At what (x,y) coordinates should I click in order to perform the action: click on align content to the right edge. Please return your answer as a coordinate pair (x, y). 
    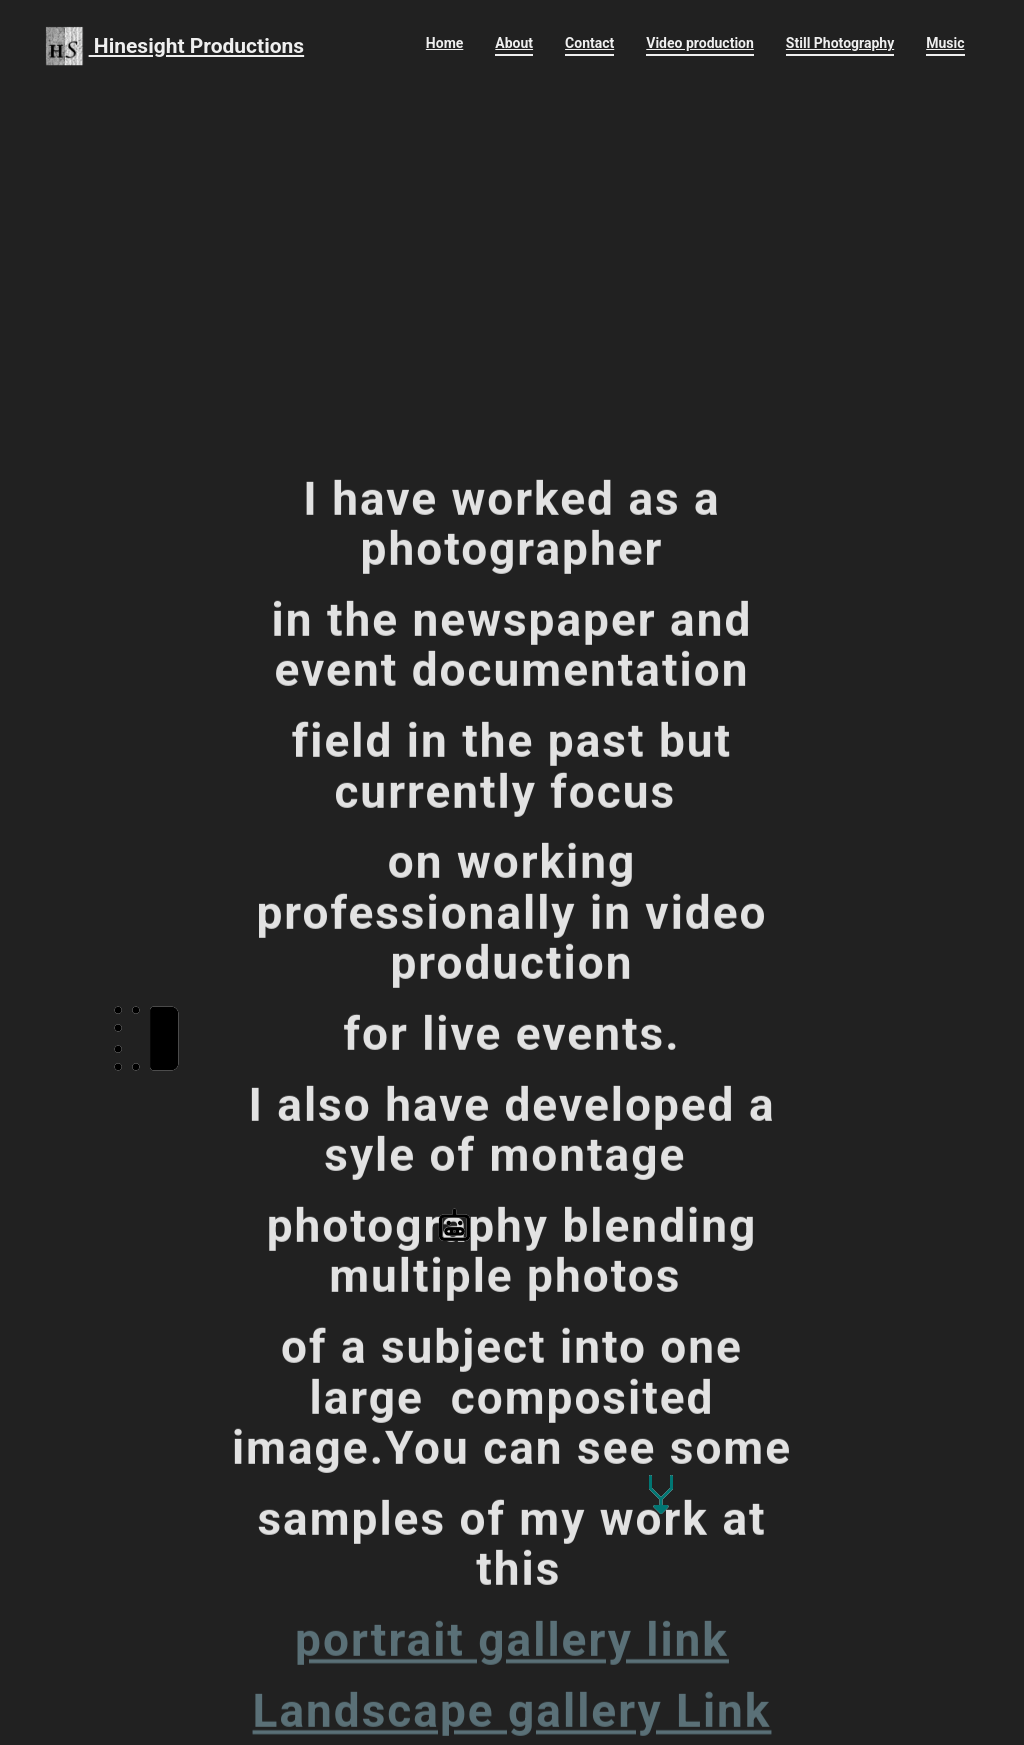
    Looking at the image, I should click on (146, 1038).